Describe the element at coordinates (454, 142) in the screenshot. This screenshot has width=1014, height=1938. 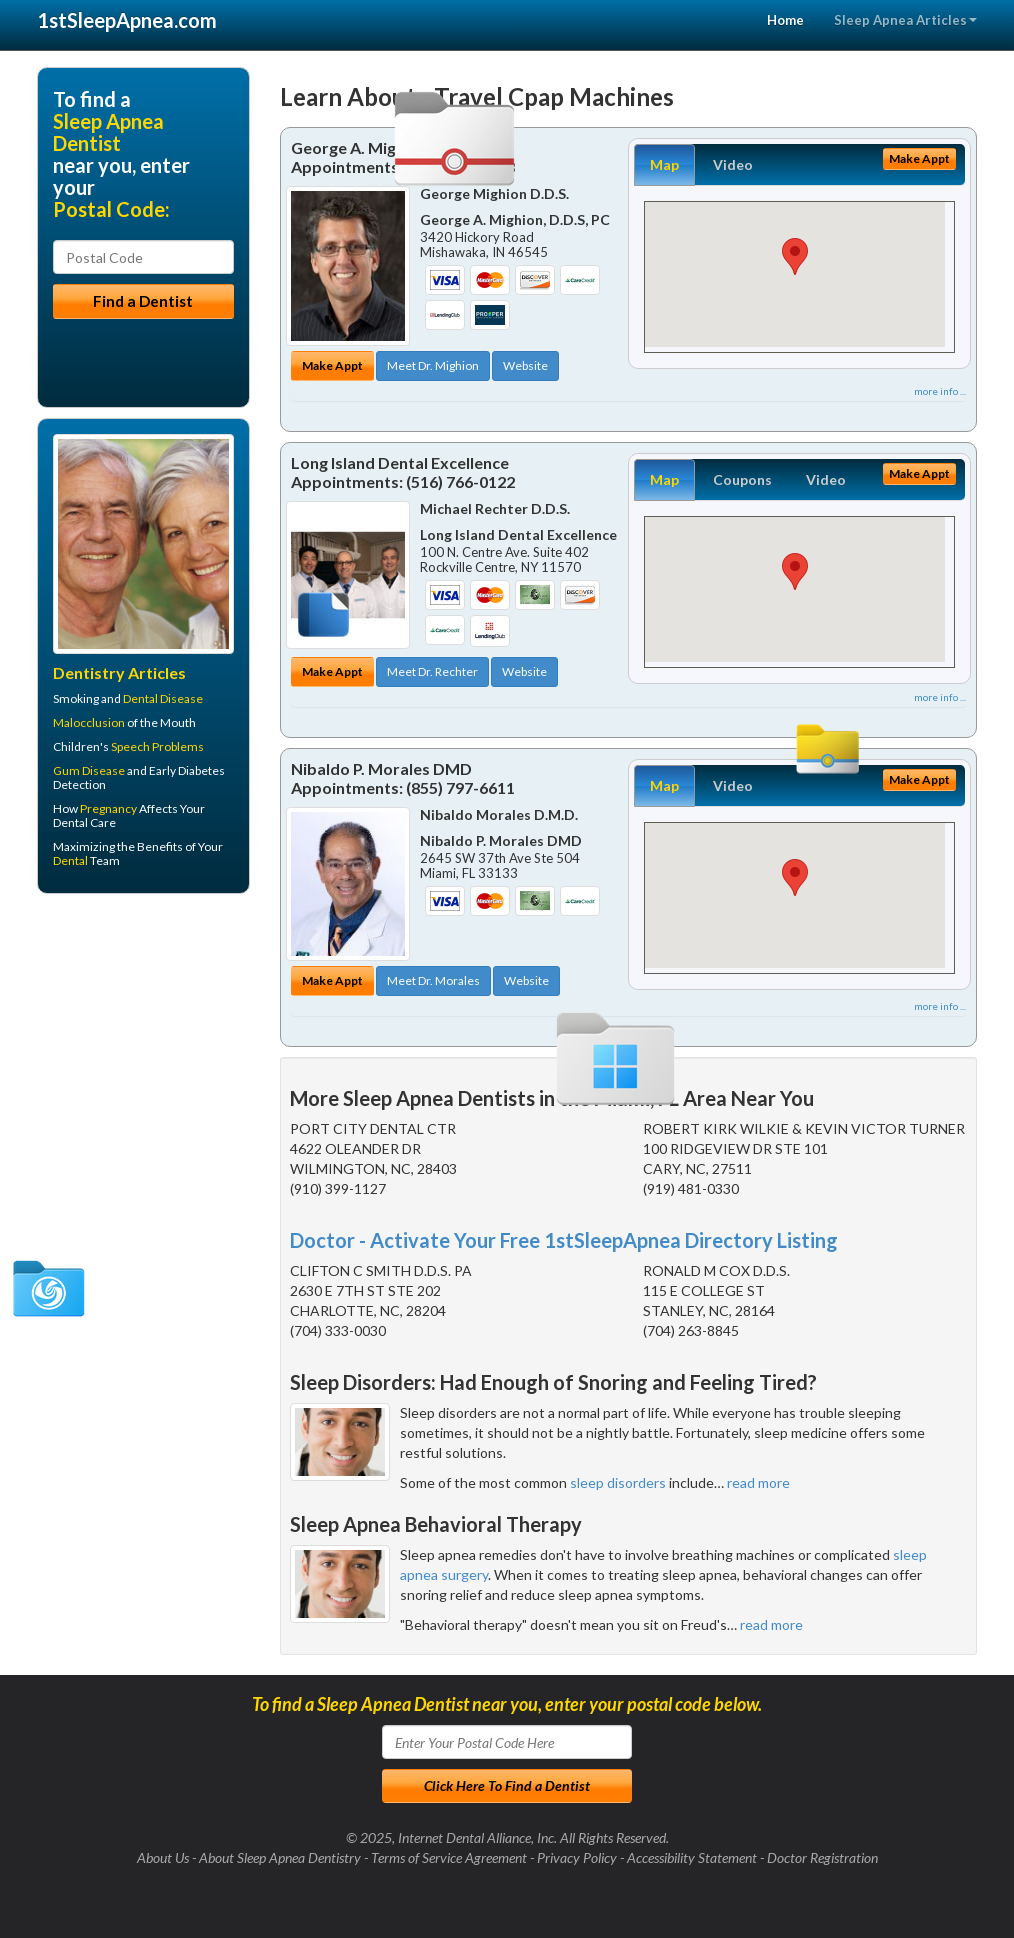
I see `open pokémon premier ball themed folder` at that location.